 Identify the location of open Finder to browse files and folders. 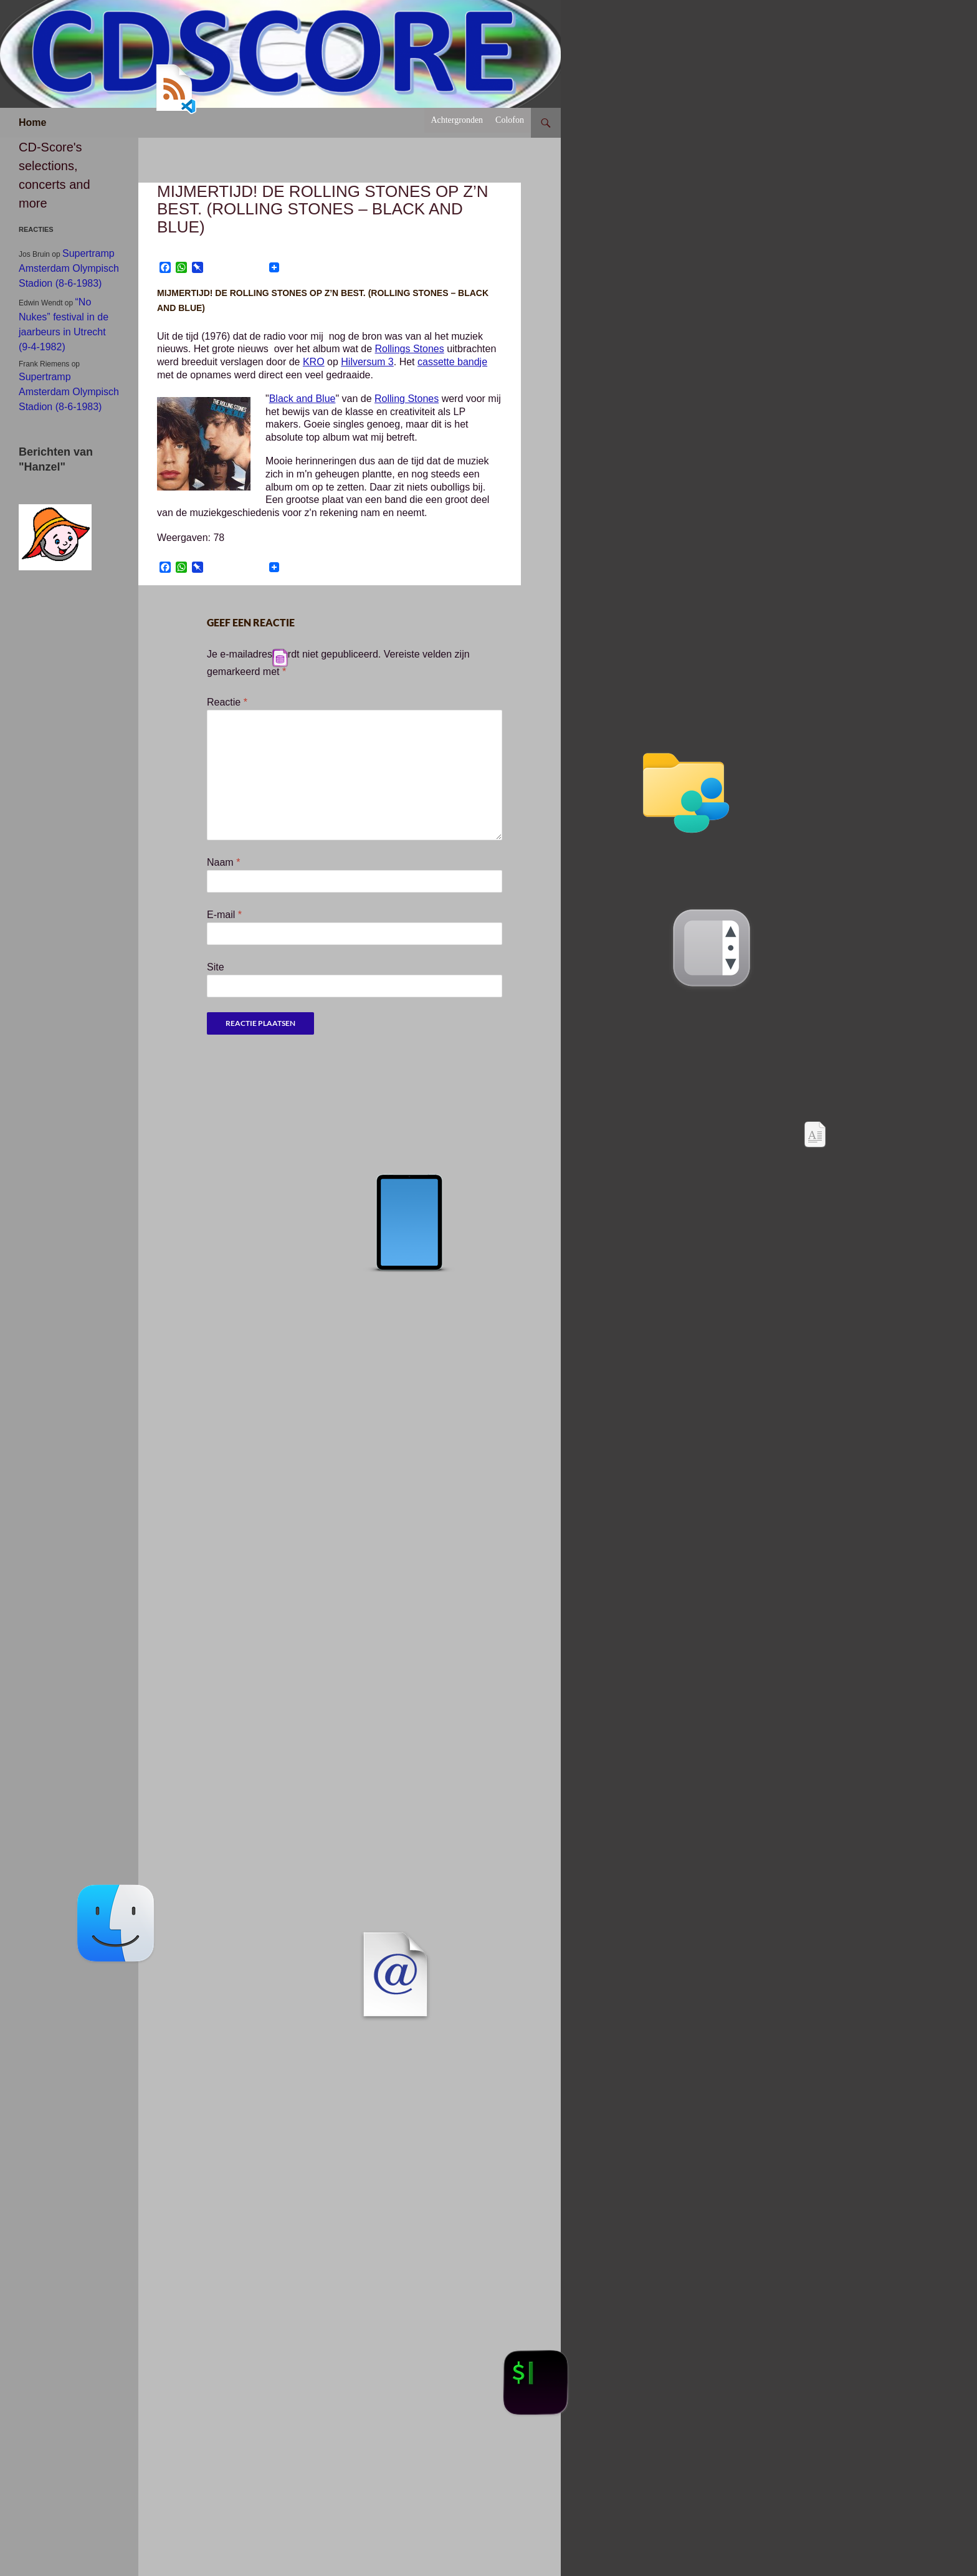
(115, 1923).